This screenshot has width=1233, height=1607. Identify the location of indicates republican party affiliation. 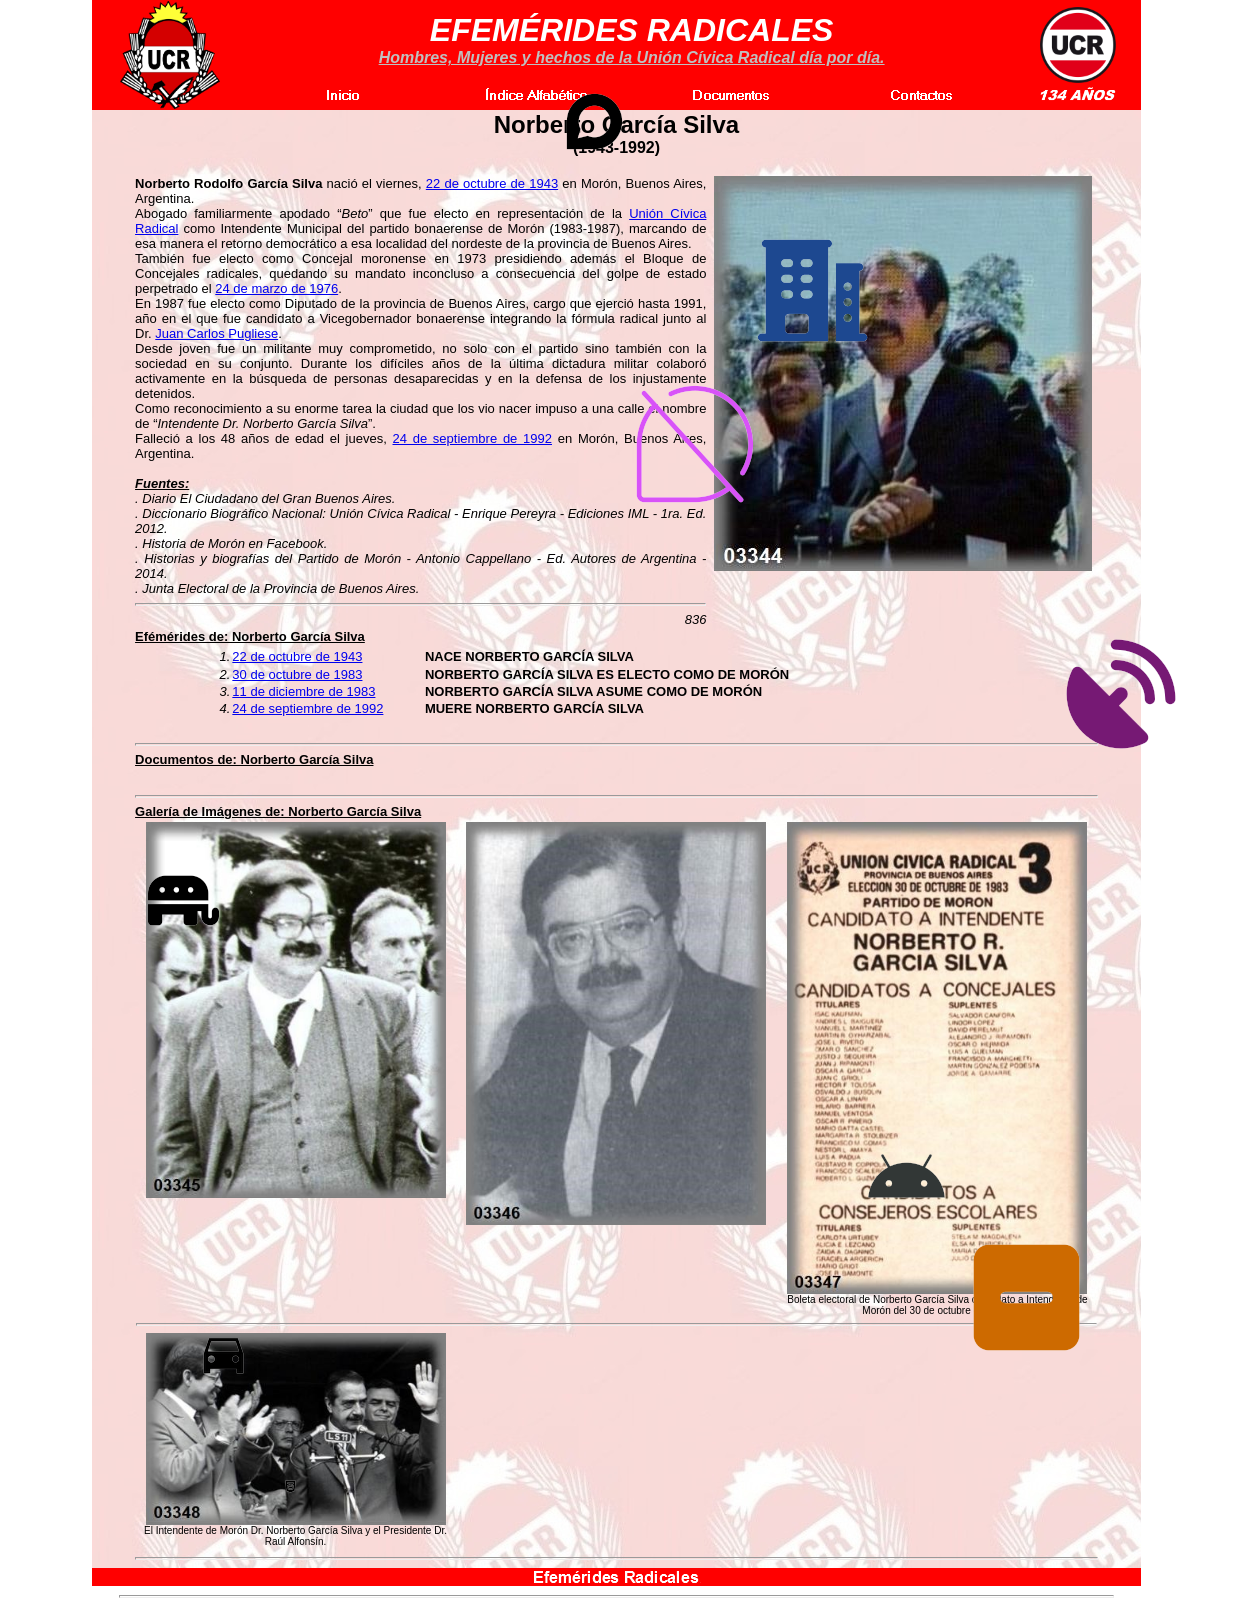
(183, 900).